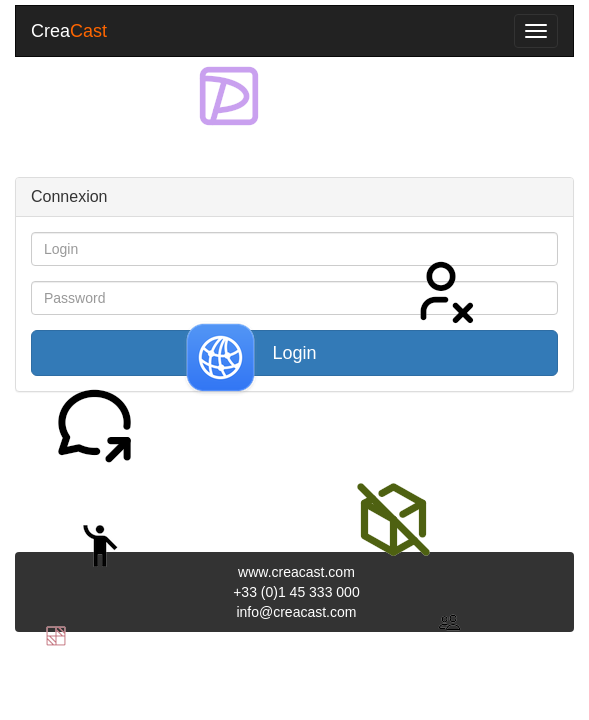 Image resolution: width=589 pixels, height=720 pixels. Describe the element at coordinates (100, 546) in the screenshot. I see `access people or contacts` at that location.